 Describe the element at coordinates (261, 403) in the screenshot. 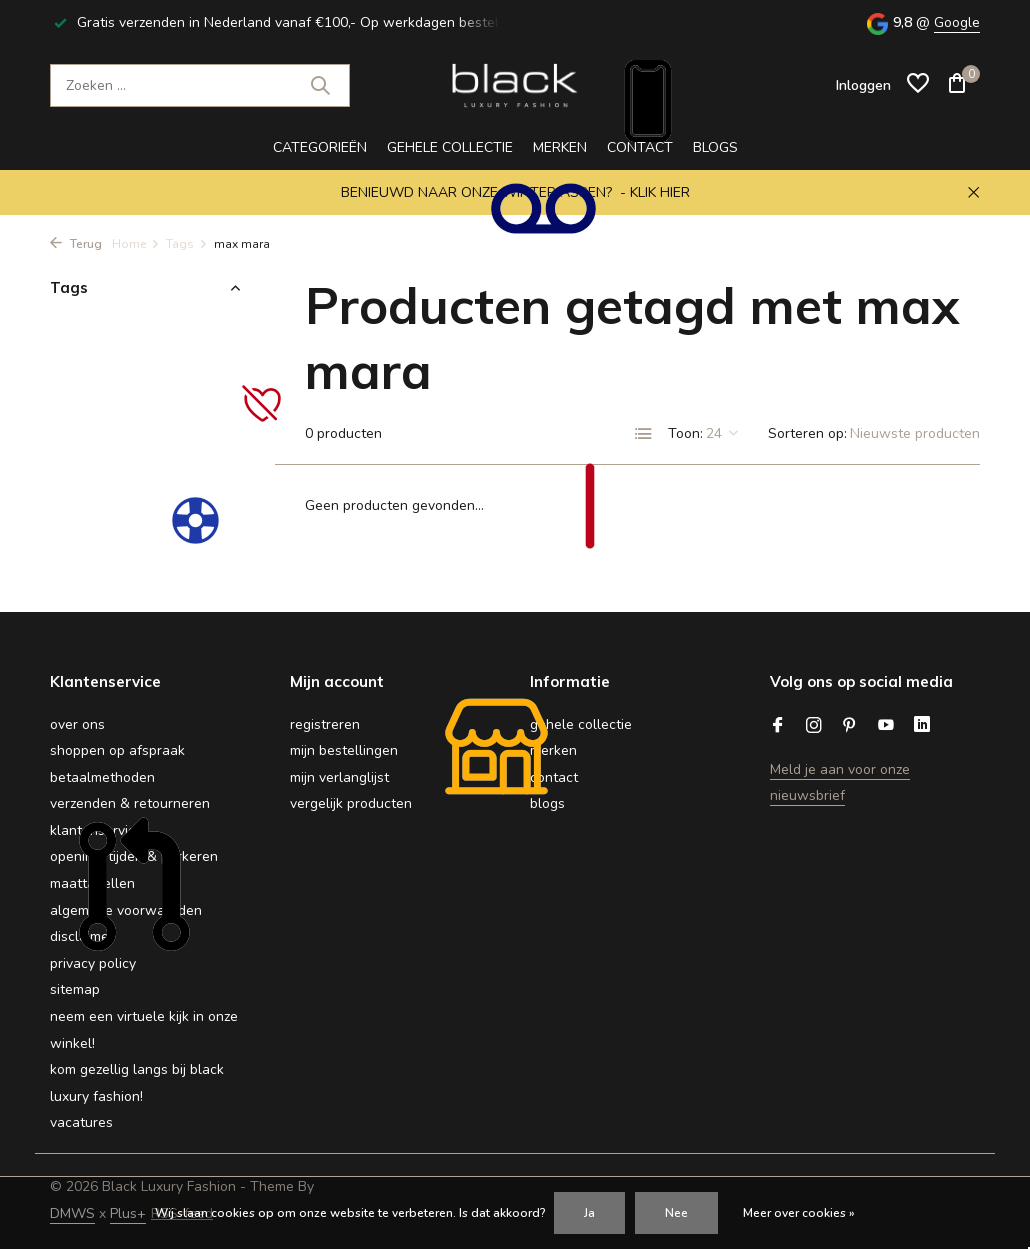

I see `remove from favorites` at that location.